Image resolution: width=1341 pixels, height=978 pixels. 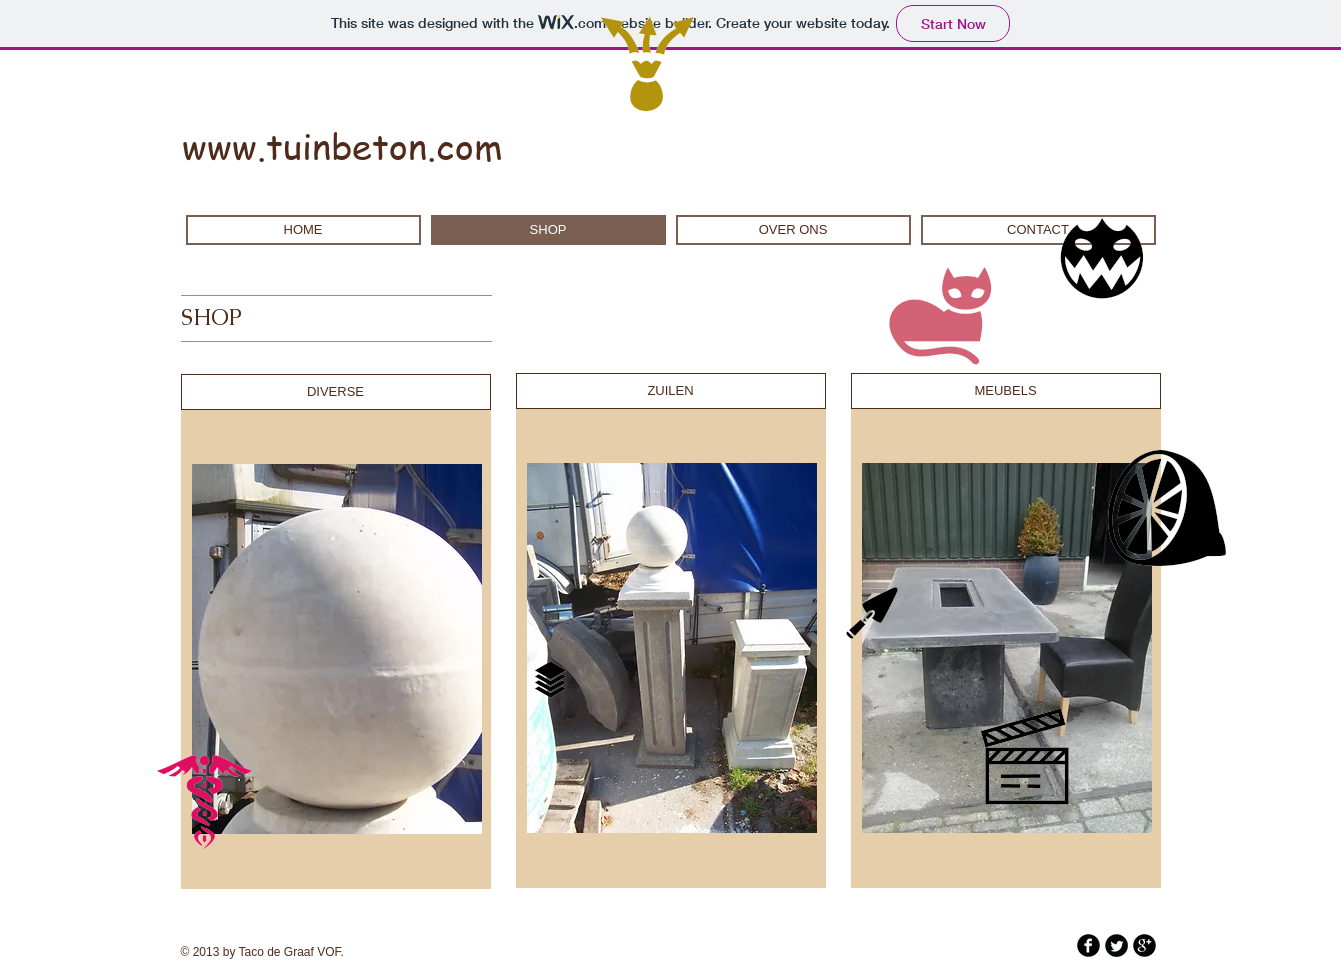 I want to click on access halloween or seasonal themed content, so click(x=1102, y=260).